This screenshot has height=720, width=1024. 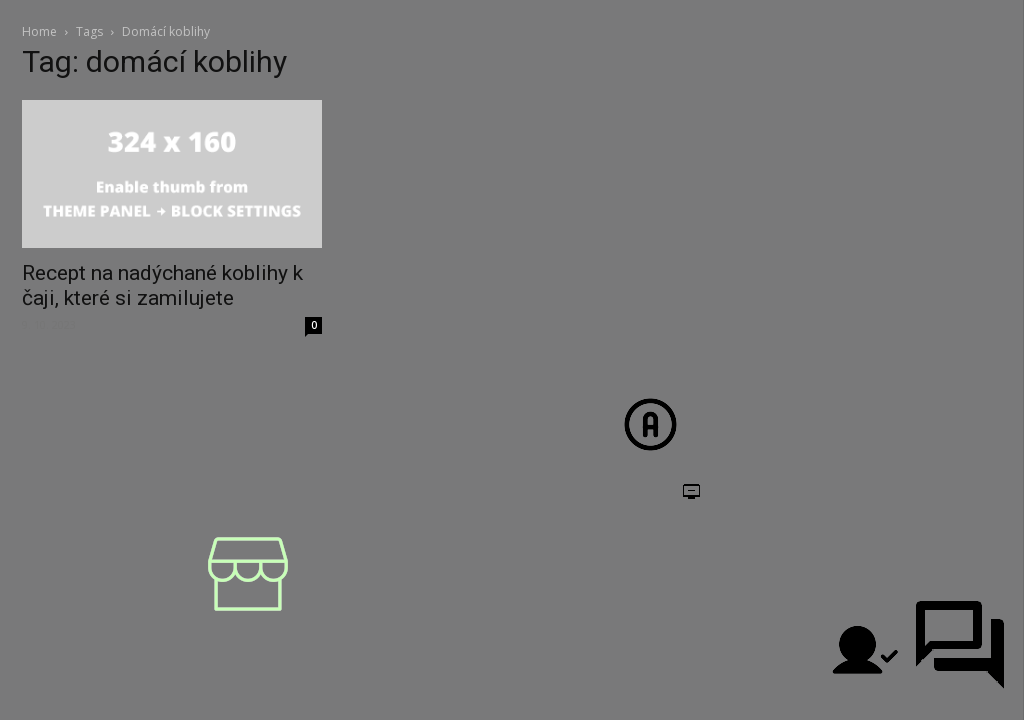 I want to click on user verified or approved, so click(x=863, y=652).